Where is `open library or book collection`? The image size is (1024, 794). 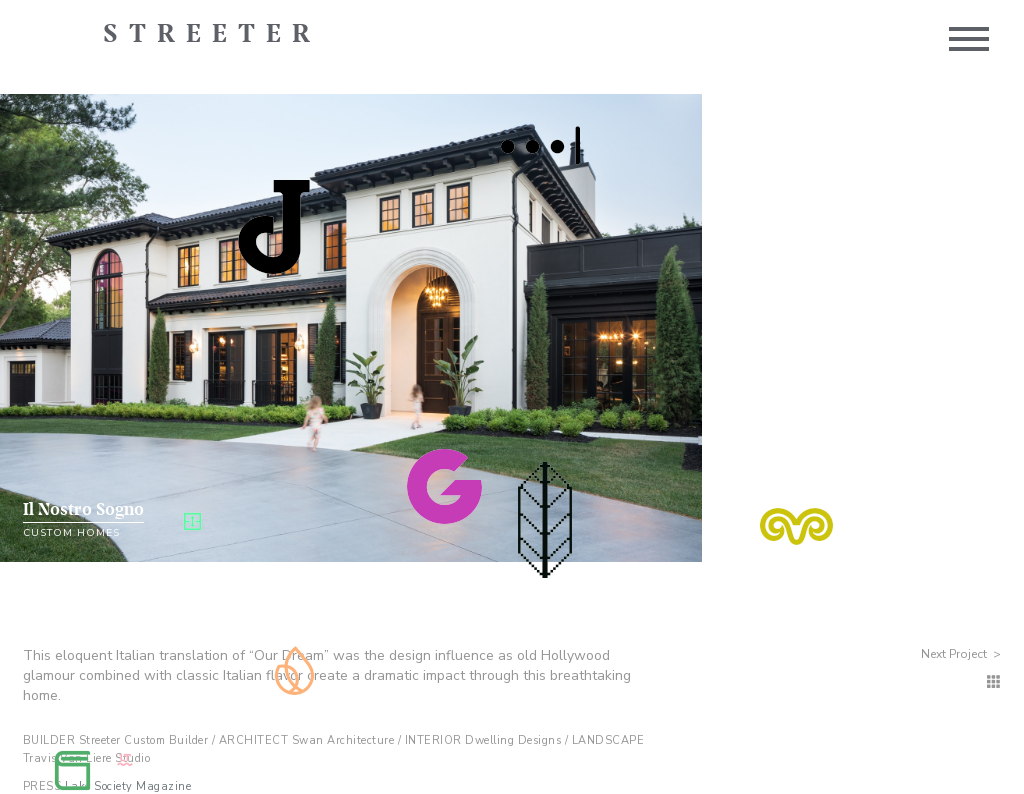 open library or book collection is located at coordinates (72, 770).